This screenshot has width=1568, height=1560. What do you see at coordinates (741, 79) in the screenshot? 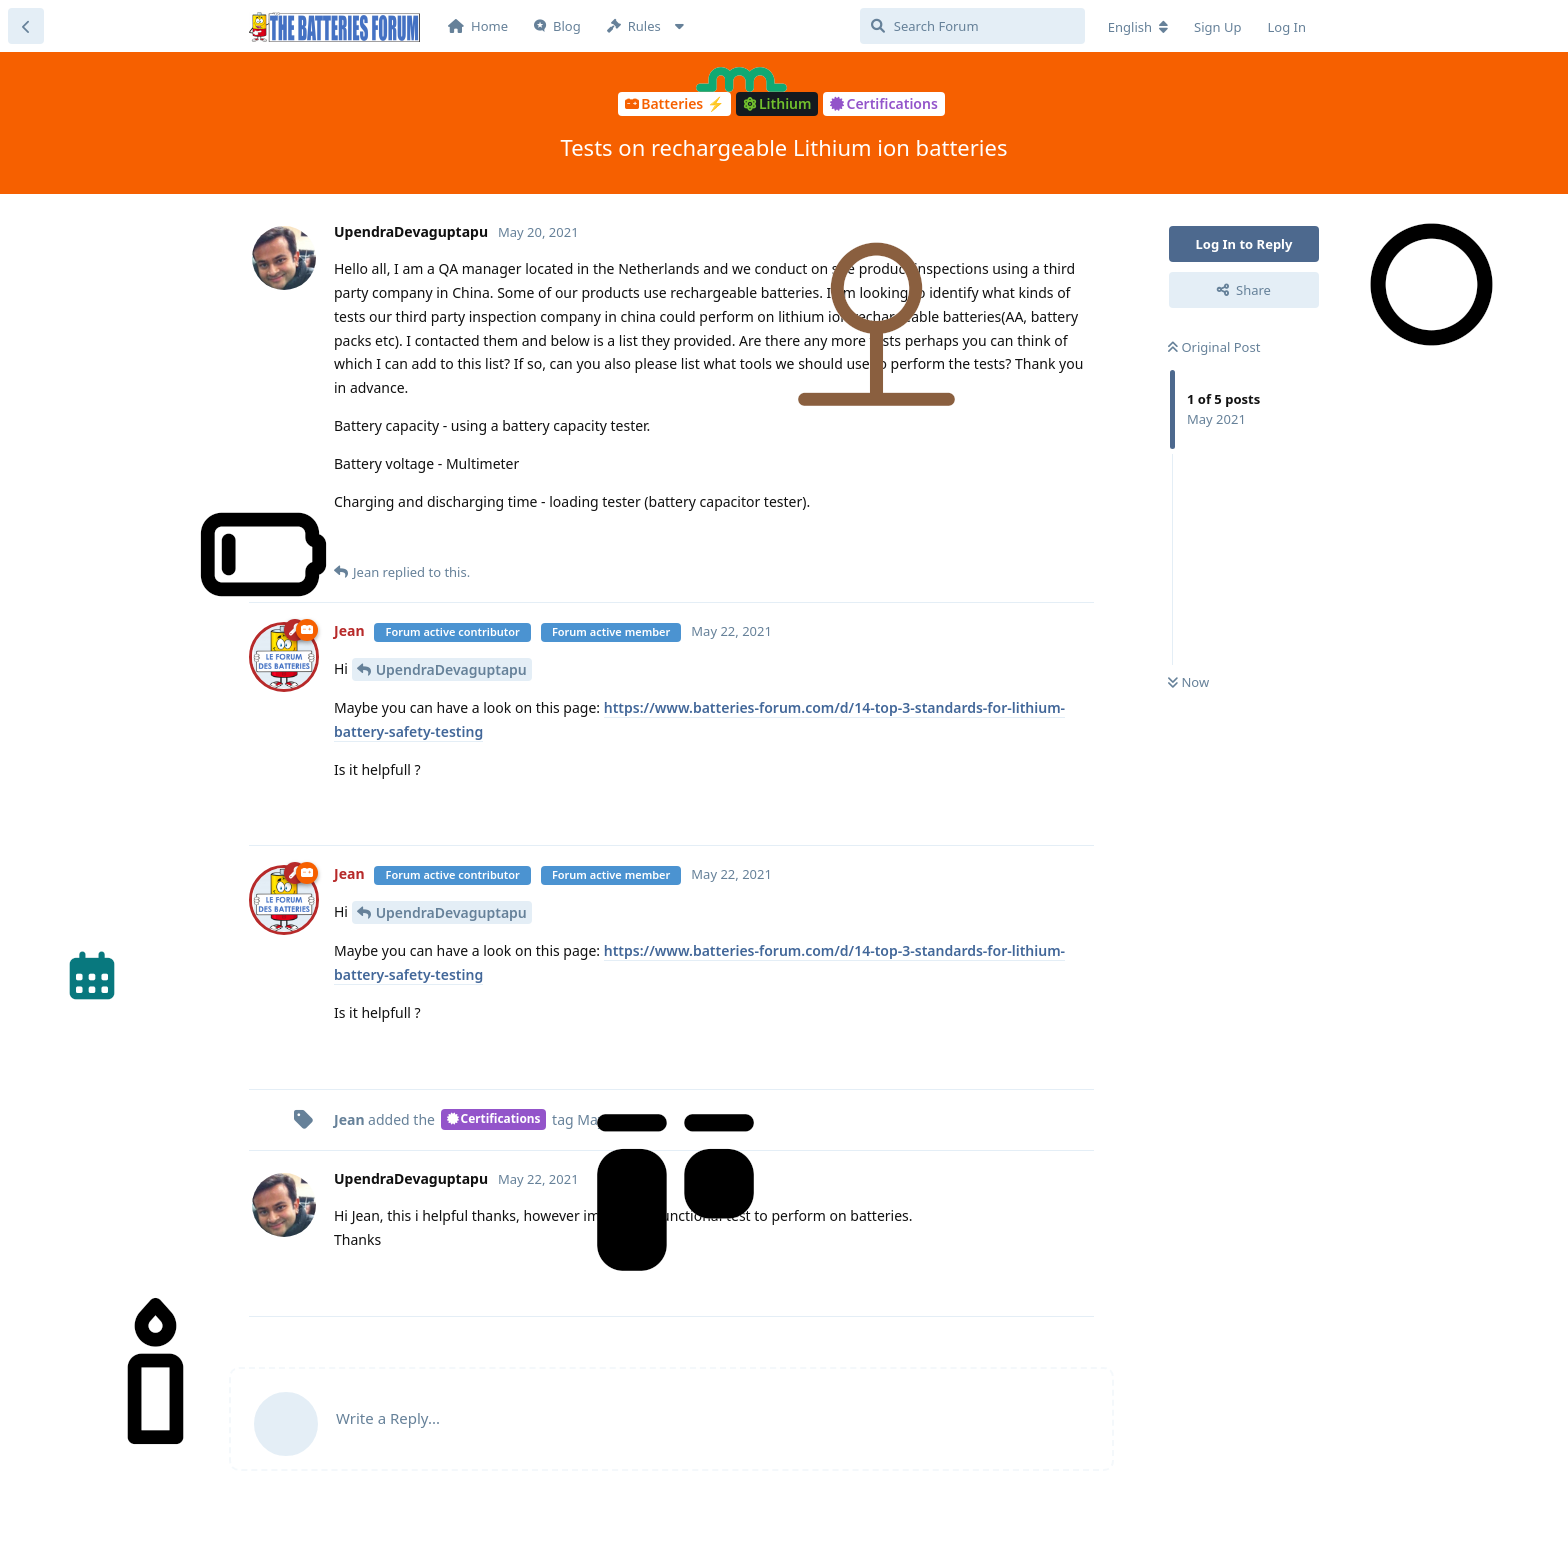
I see `represents an inductor component in a circuit diagram` at bounding box center [741, 79].